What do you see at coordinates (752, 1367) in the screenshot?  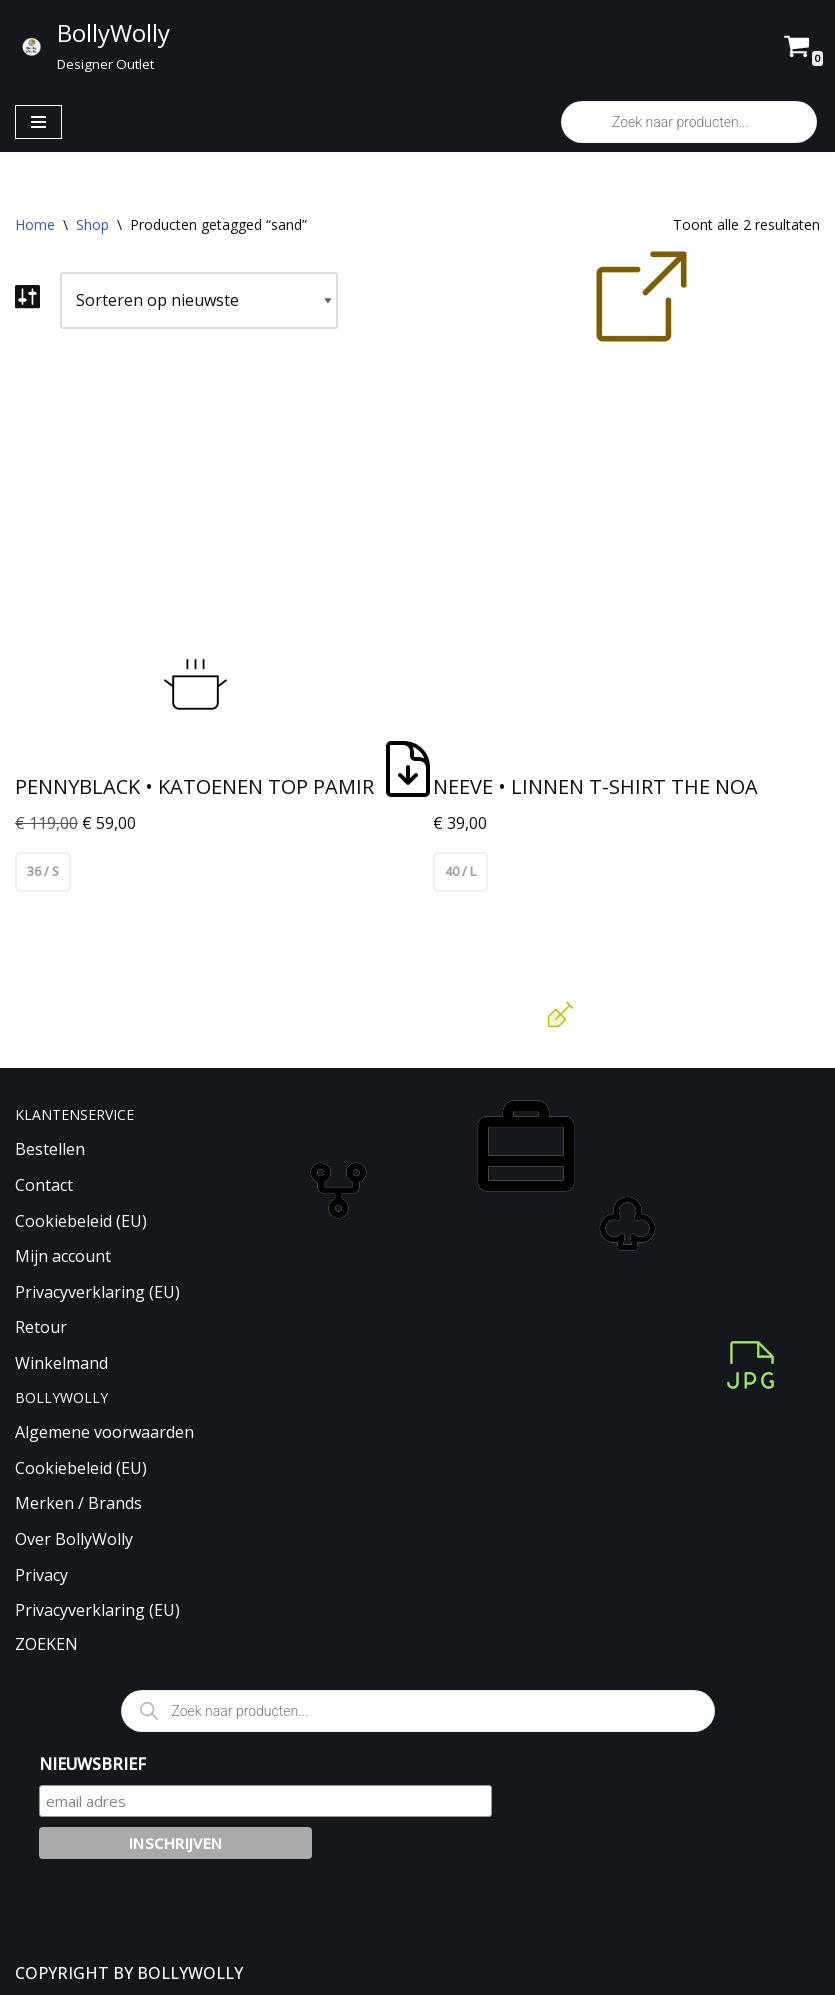 I see `view or open a JPG image file` at bounding box center [752, 1367].